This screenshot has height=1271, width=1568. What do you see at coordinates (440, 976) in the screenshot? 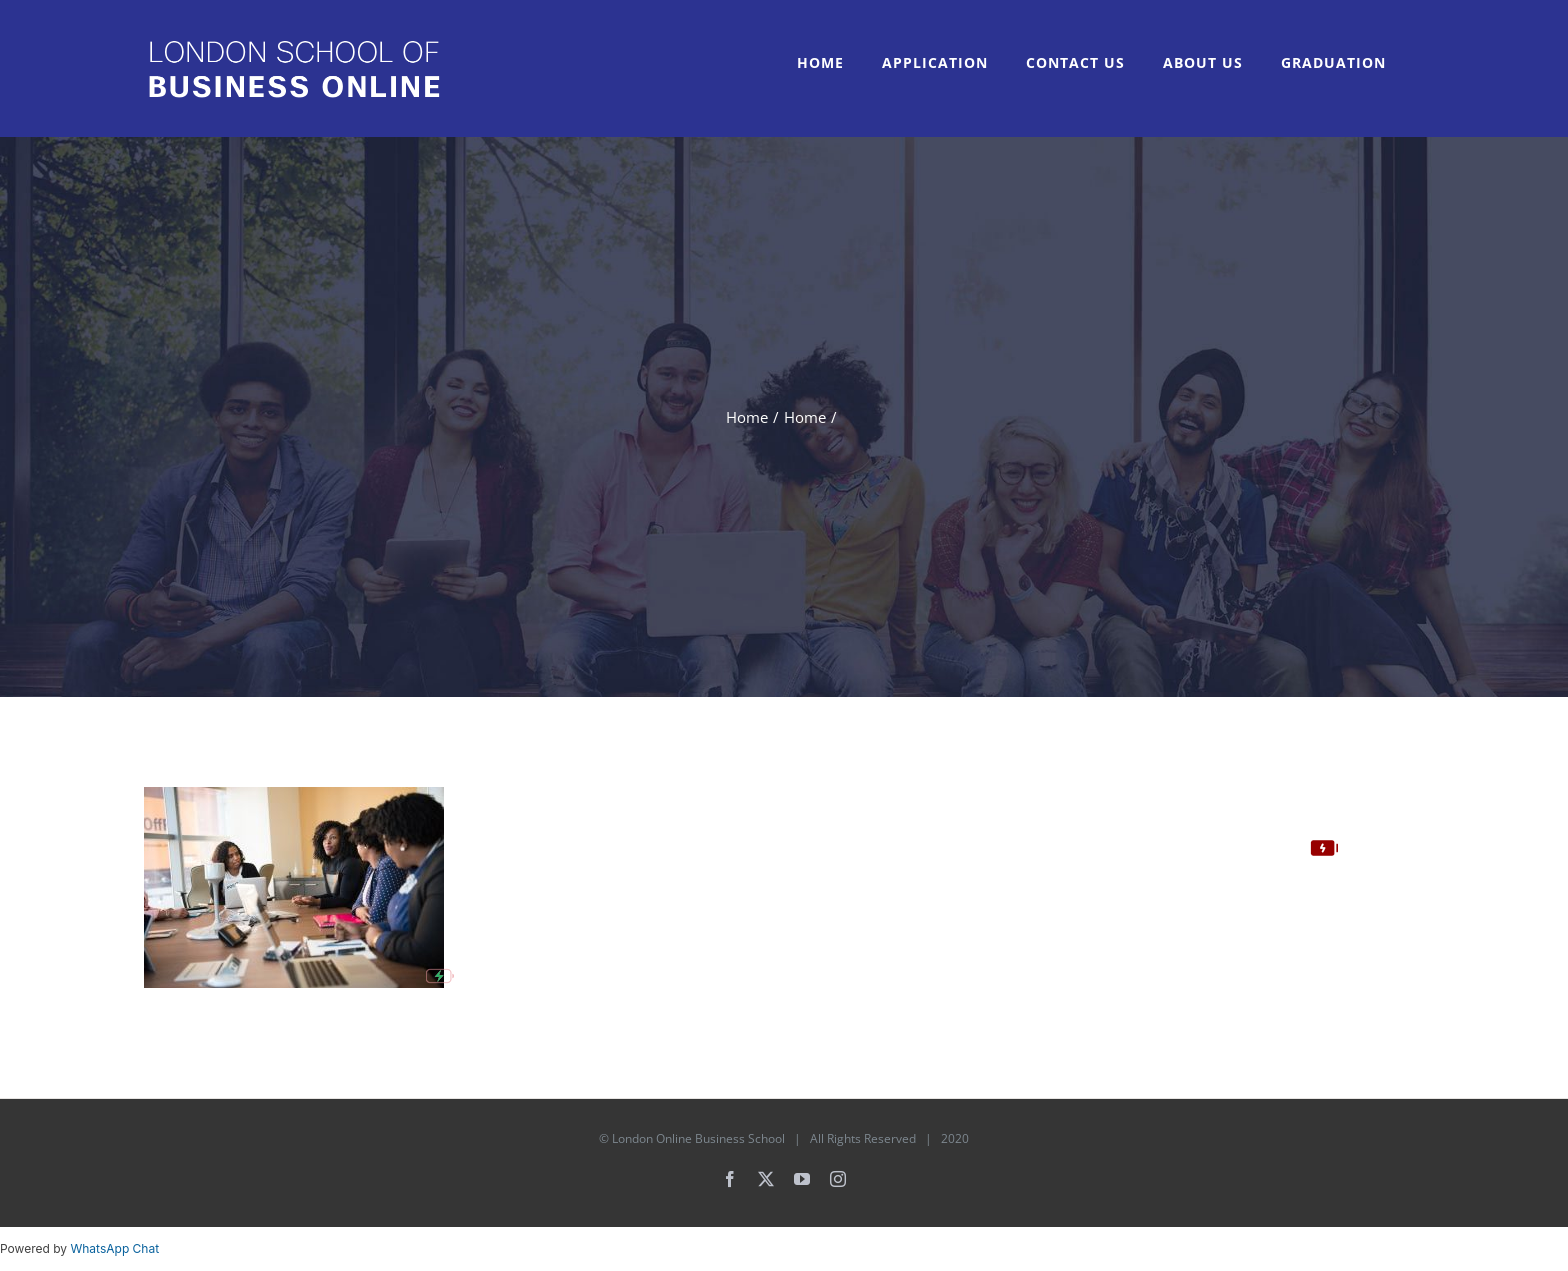
I see `indicates battery is empty but currently charging` at bounding box center [440, 976].